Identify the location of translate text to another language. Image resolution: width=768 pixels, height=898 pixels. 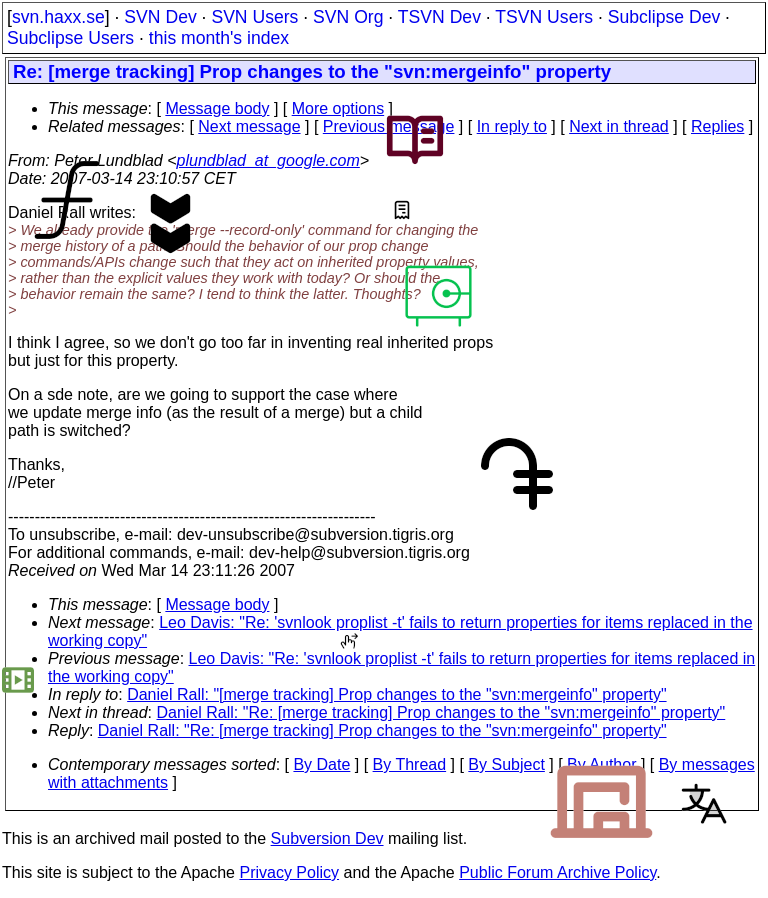
(702, 804).